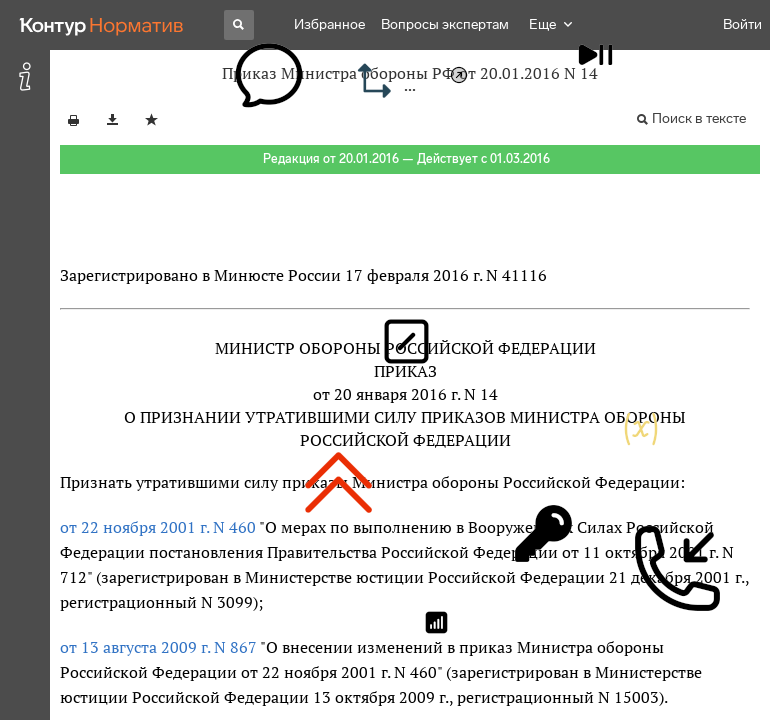 This screenshot has height=720, width=770. Describe the element at coordinates (406, 341) in the screenshot. I see `indicates a blocked or prohibited action` at that location.